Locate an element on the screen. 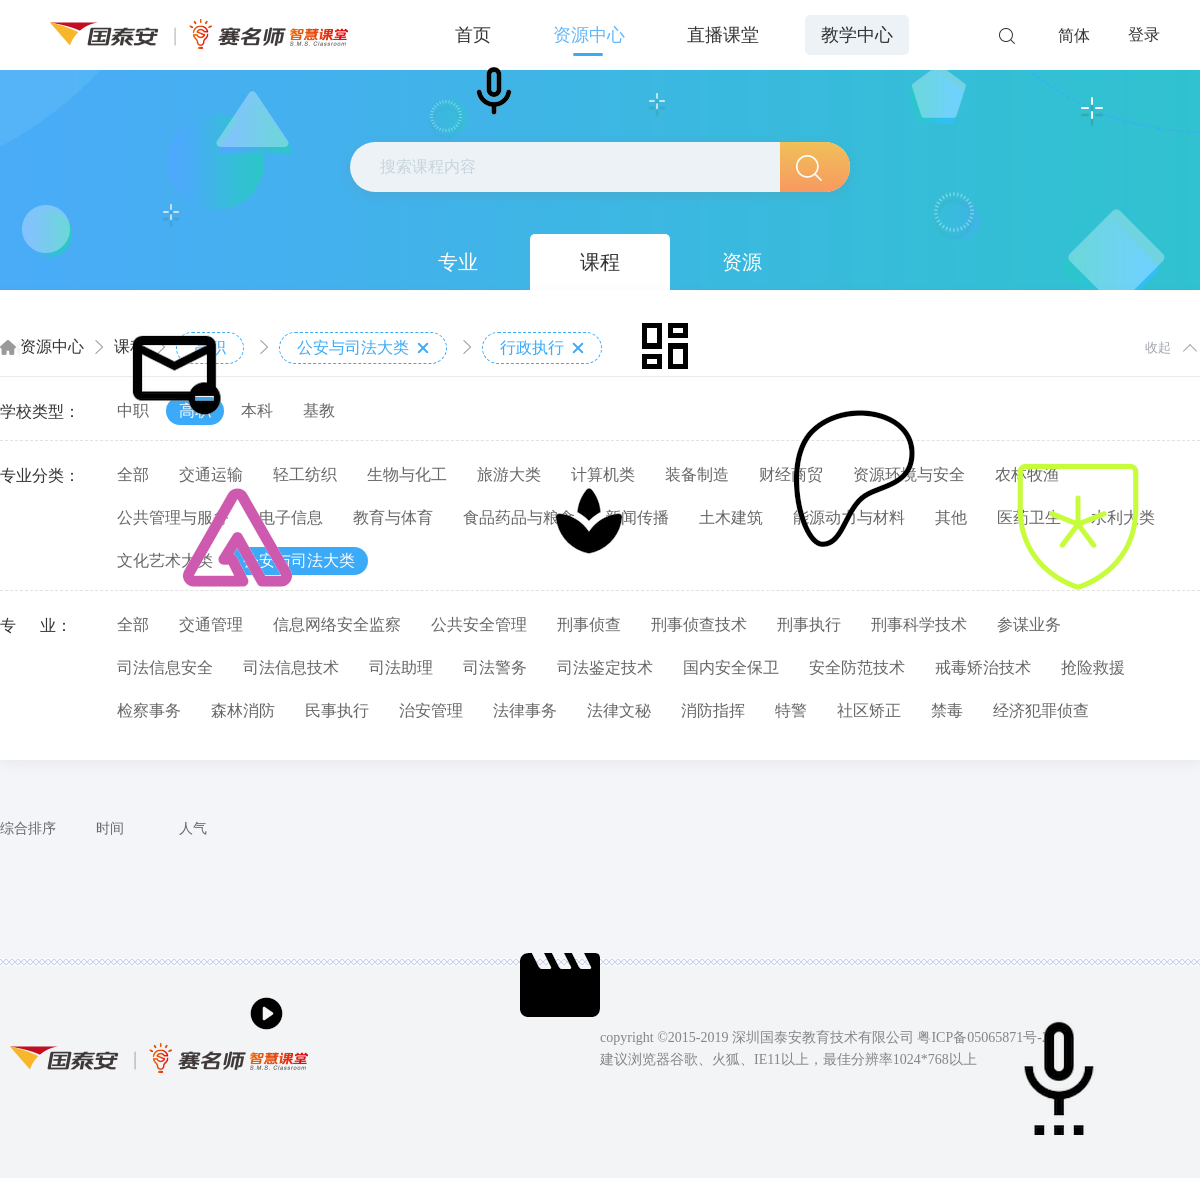 This screenshot has width=1200, height=1178. view security rating or trust status is located at coordinates (1078, 519).